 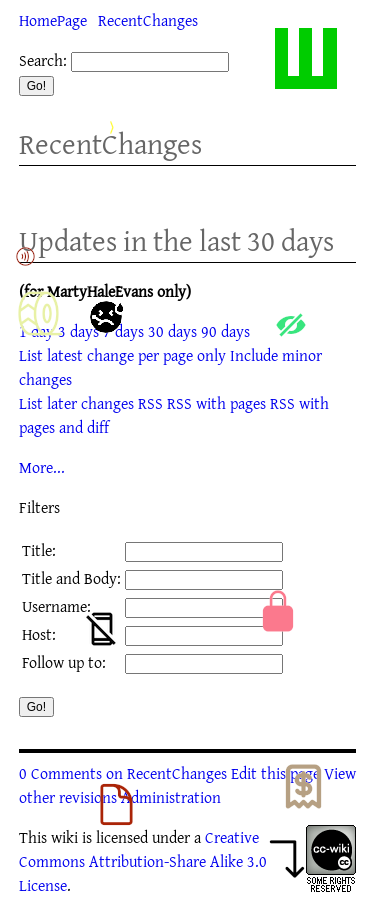 I want to click on indicates a locked or secured item, so click(x=278, y=611).